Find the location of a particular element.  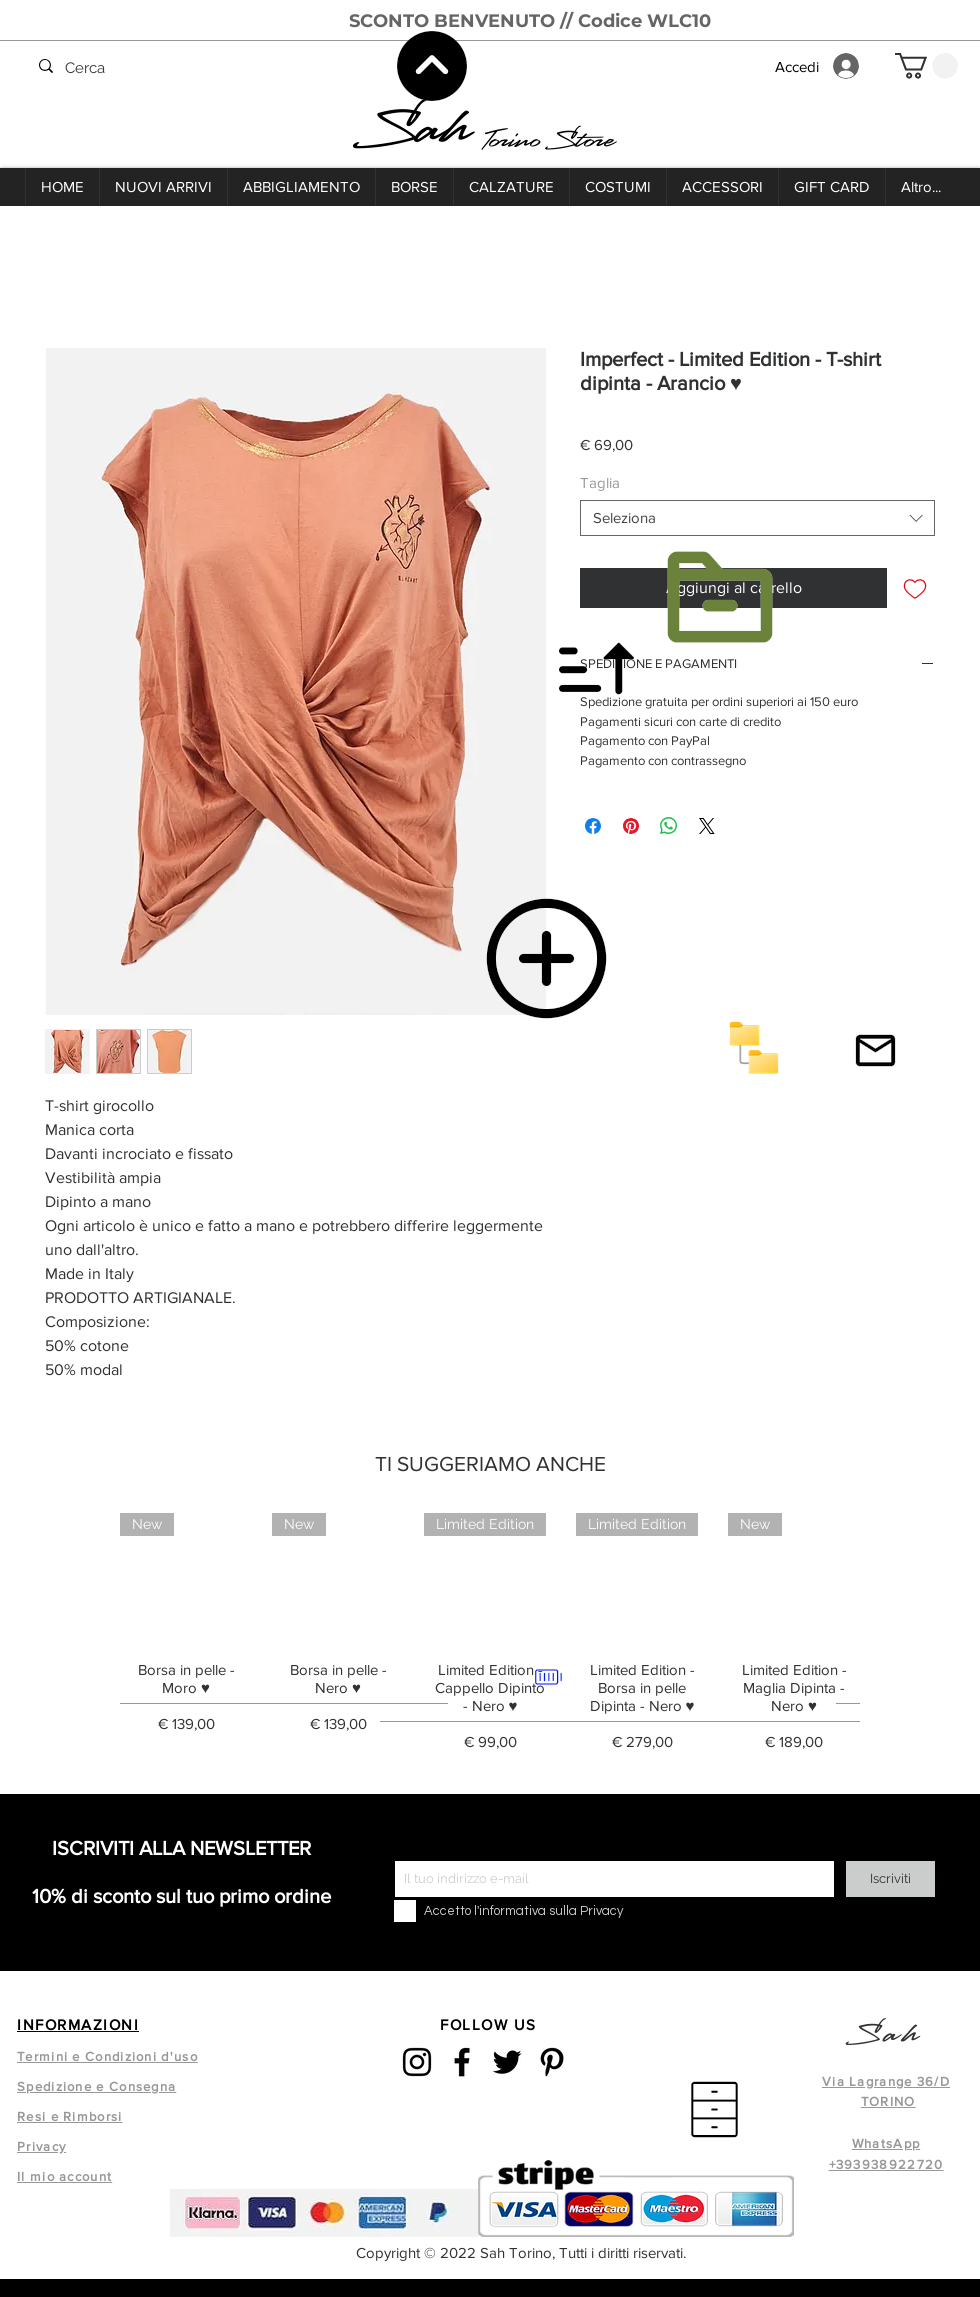

sort items in ascending order is located at coordinates (596, 668).